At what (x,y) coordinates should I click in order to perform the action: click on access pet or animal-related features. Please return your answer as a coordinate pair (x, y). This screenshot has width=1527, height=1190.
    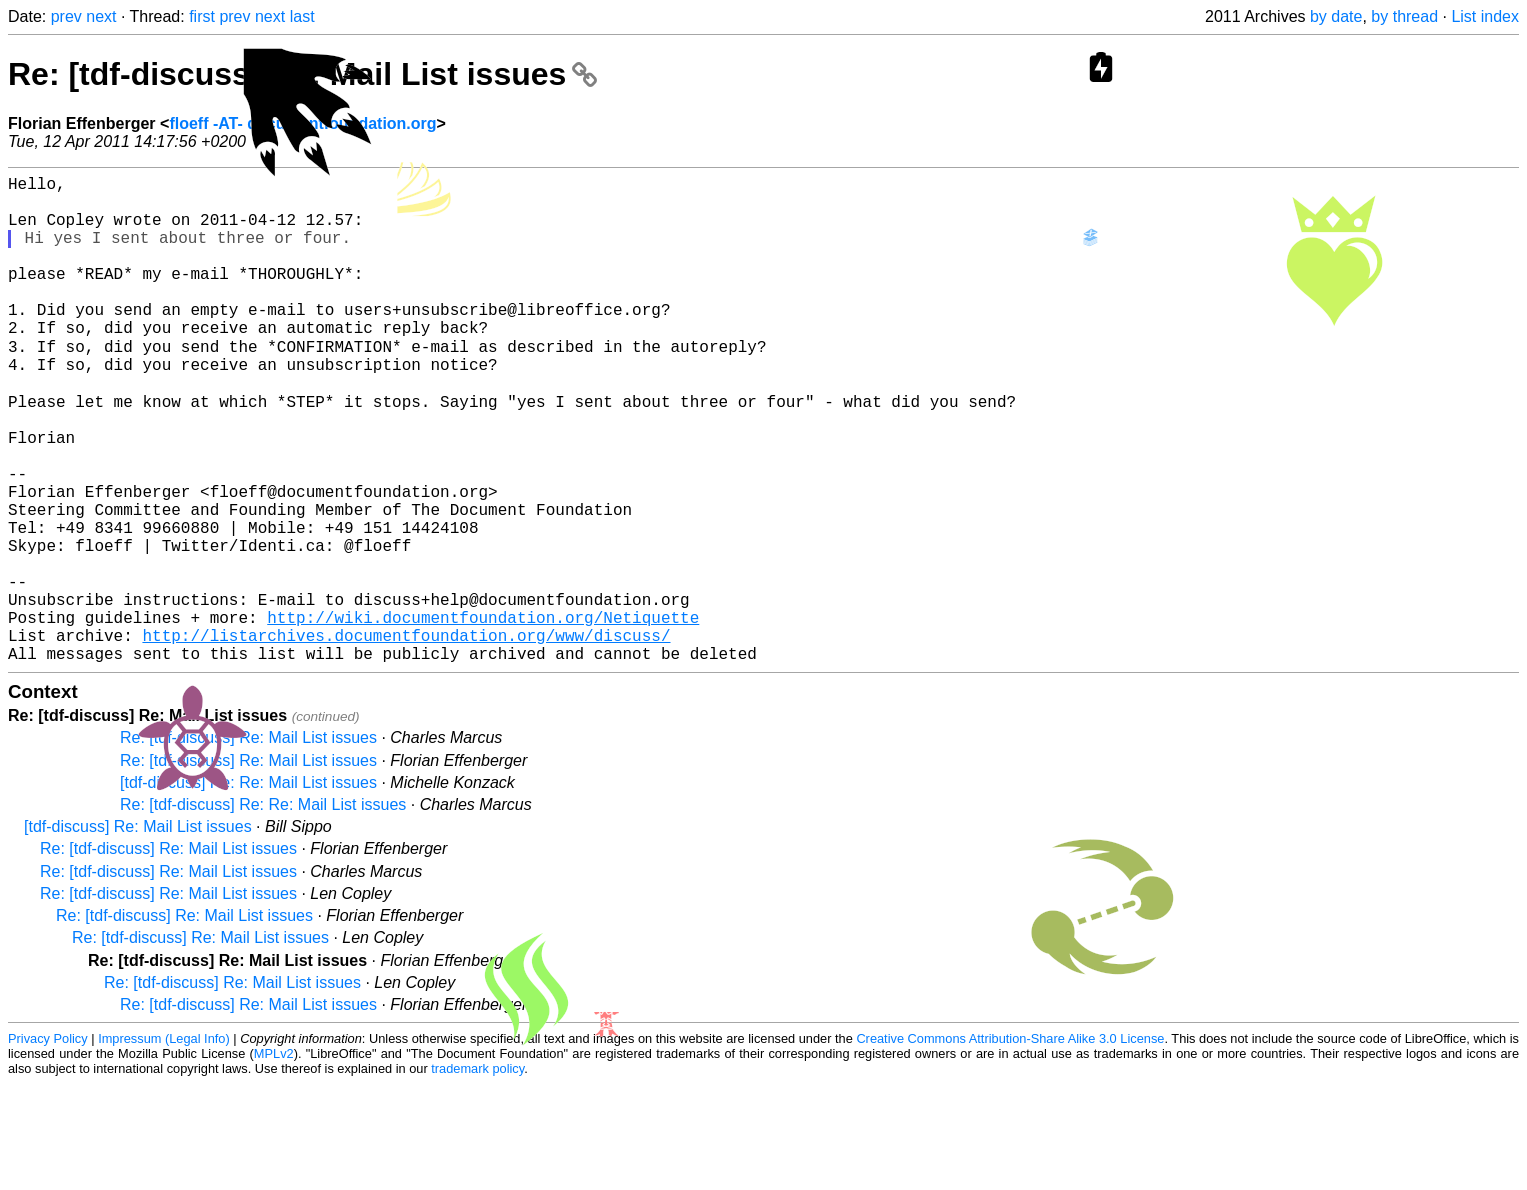
    Looking at the image, I should click on (308, 112).